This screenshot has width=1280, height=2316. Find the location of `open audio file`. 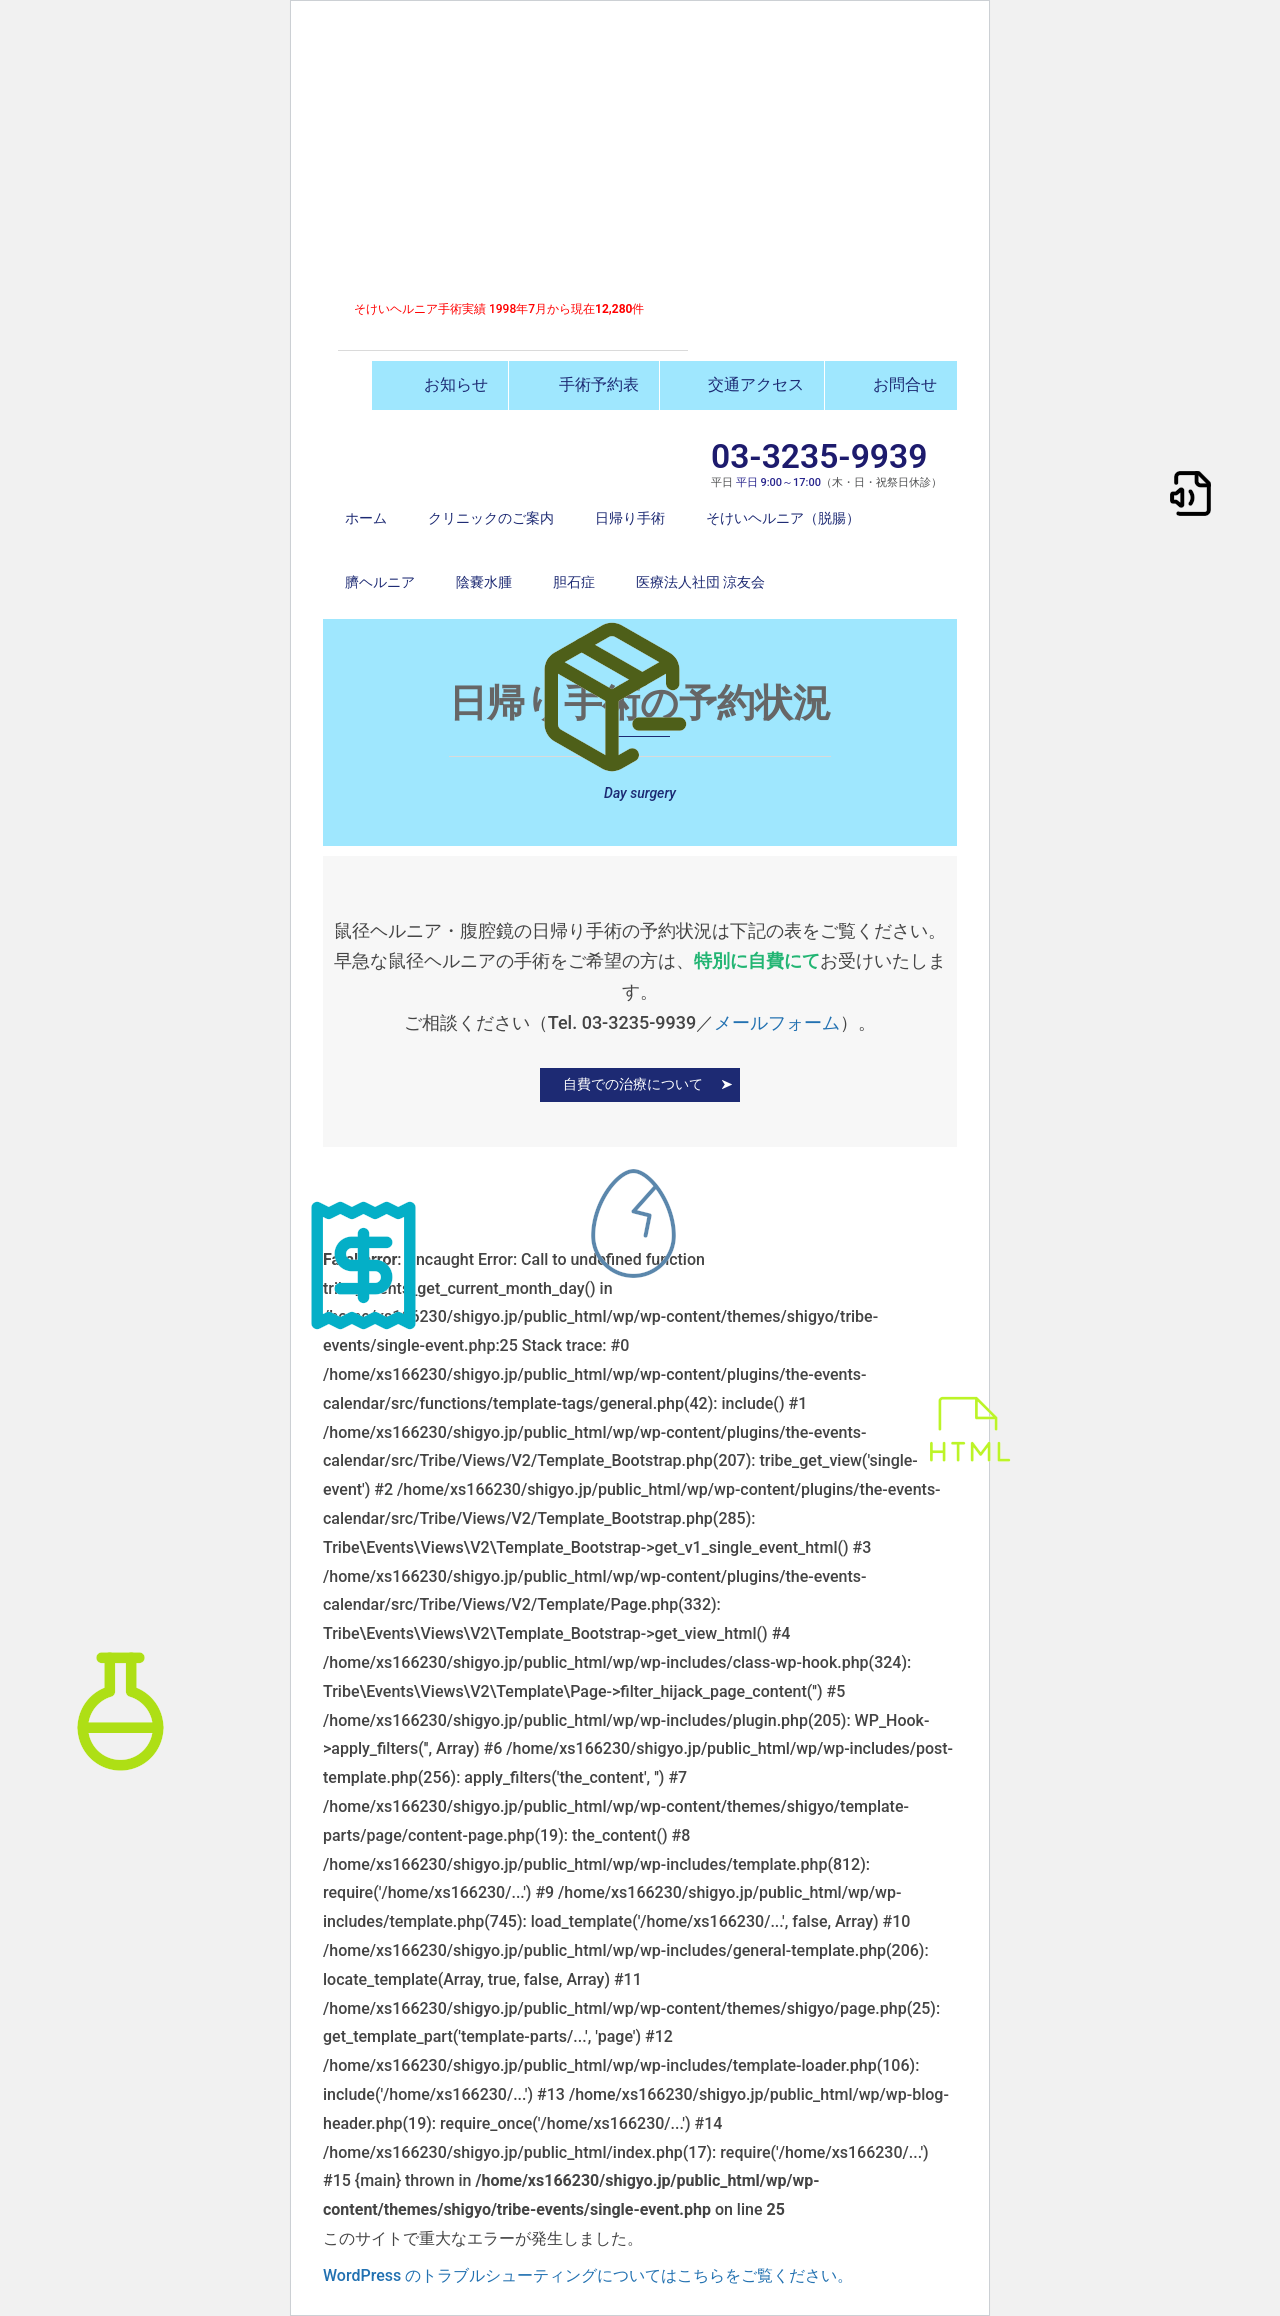

open audio file is located at coordinates (1192, 493).